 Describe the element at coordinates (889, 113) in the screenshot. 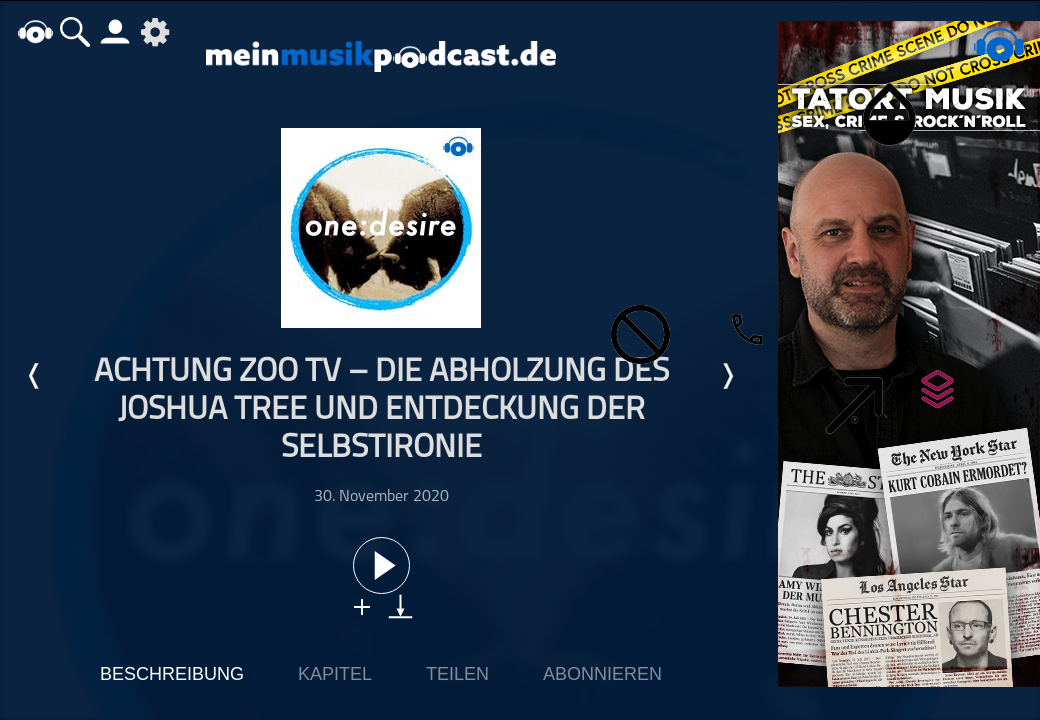

I see `adjust opacity or transparency settings` at that location.